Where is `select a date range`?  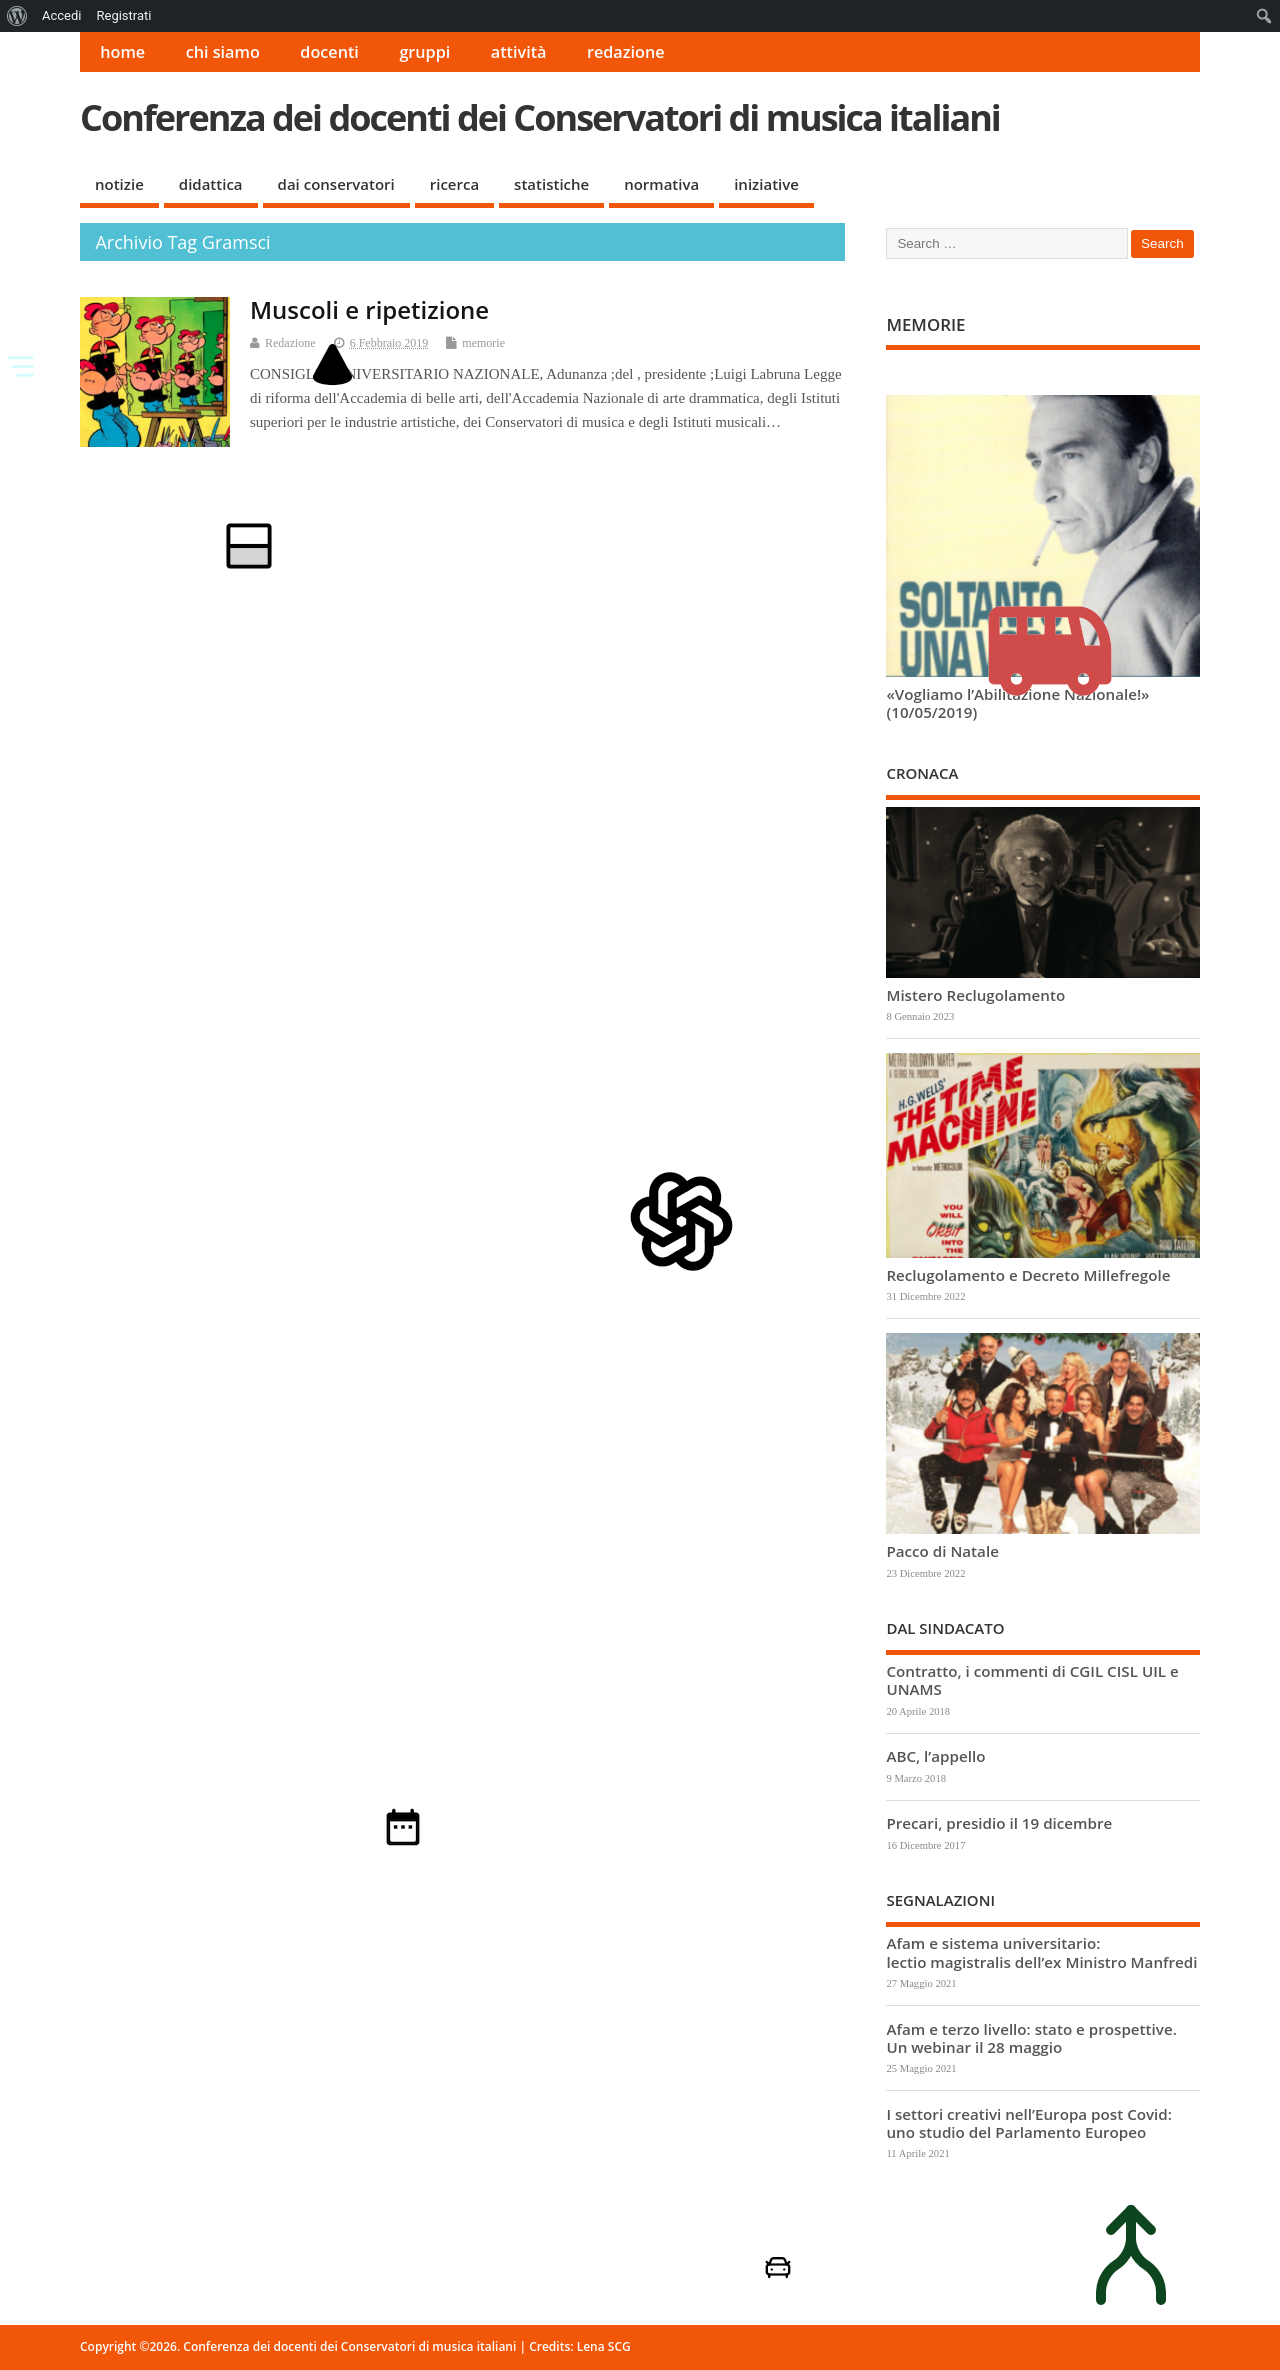
select a date range is located at coordinates (403, 1827).